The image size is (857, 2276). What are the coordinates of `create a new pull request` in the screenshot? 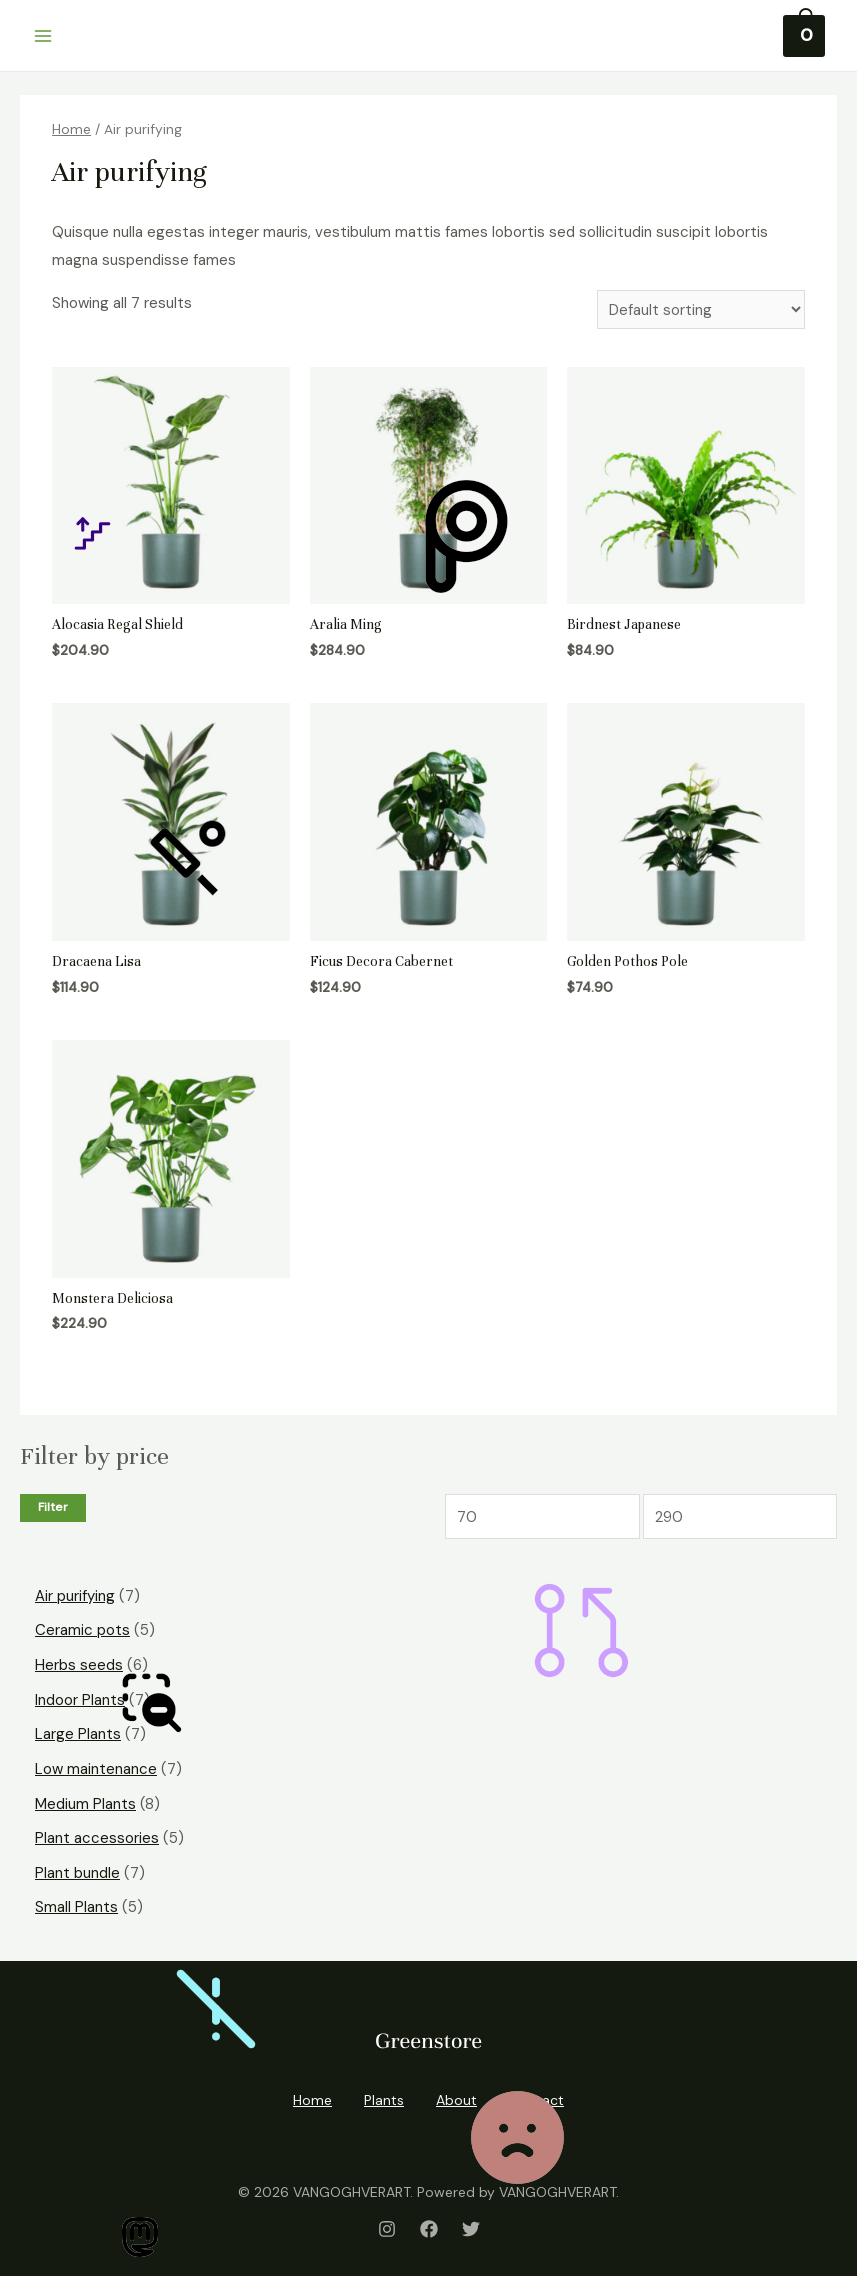 It's located at (577, 1630).